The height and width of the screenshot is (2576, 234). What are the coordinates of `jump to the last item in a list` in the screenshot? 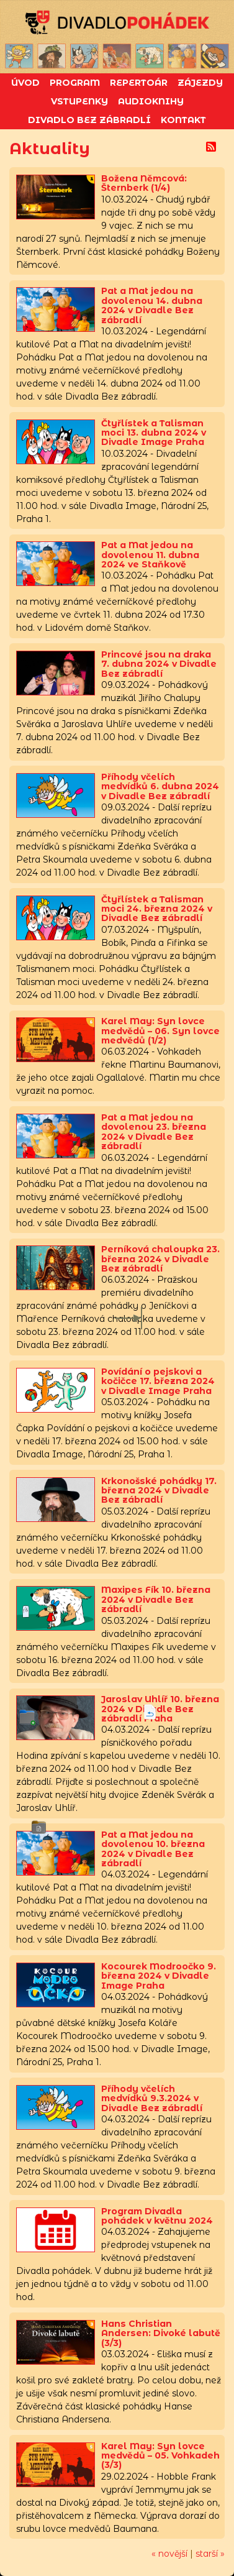 It's located at (128, 1318).